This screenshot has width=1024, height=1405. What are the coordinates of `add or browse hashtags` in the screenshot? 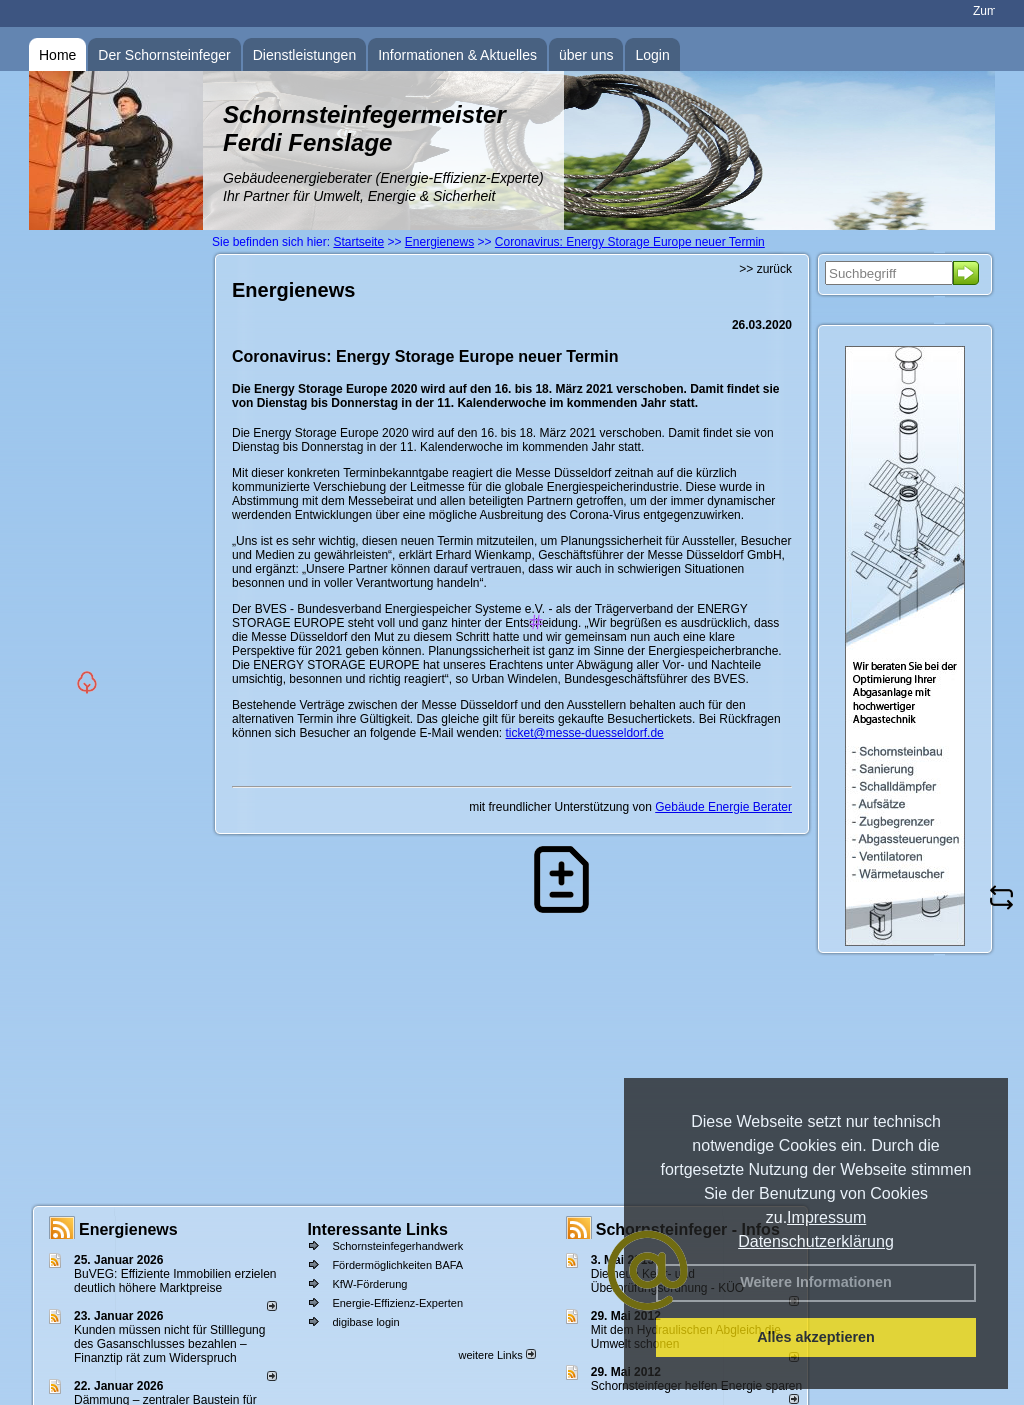 It's located at (536, 622).